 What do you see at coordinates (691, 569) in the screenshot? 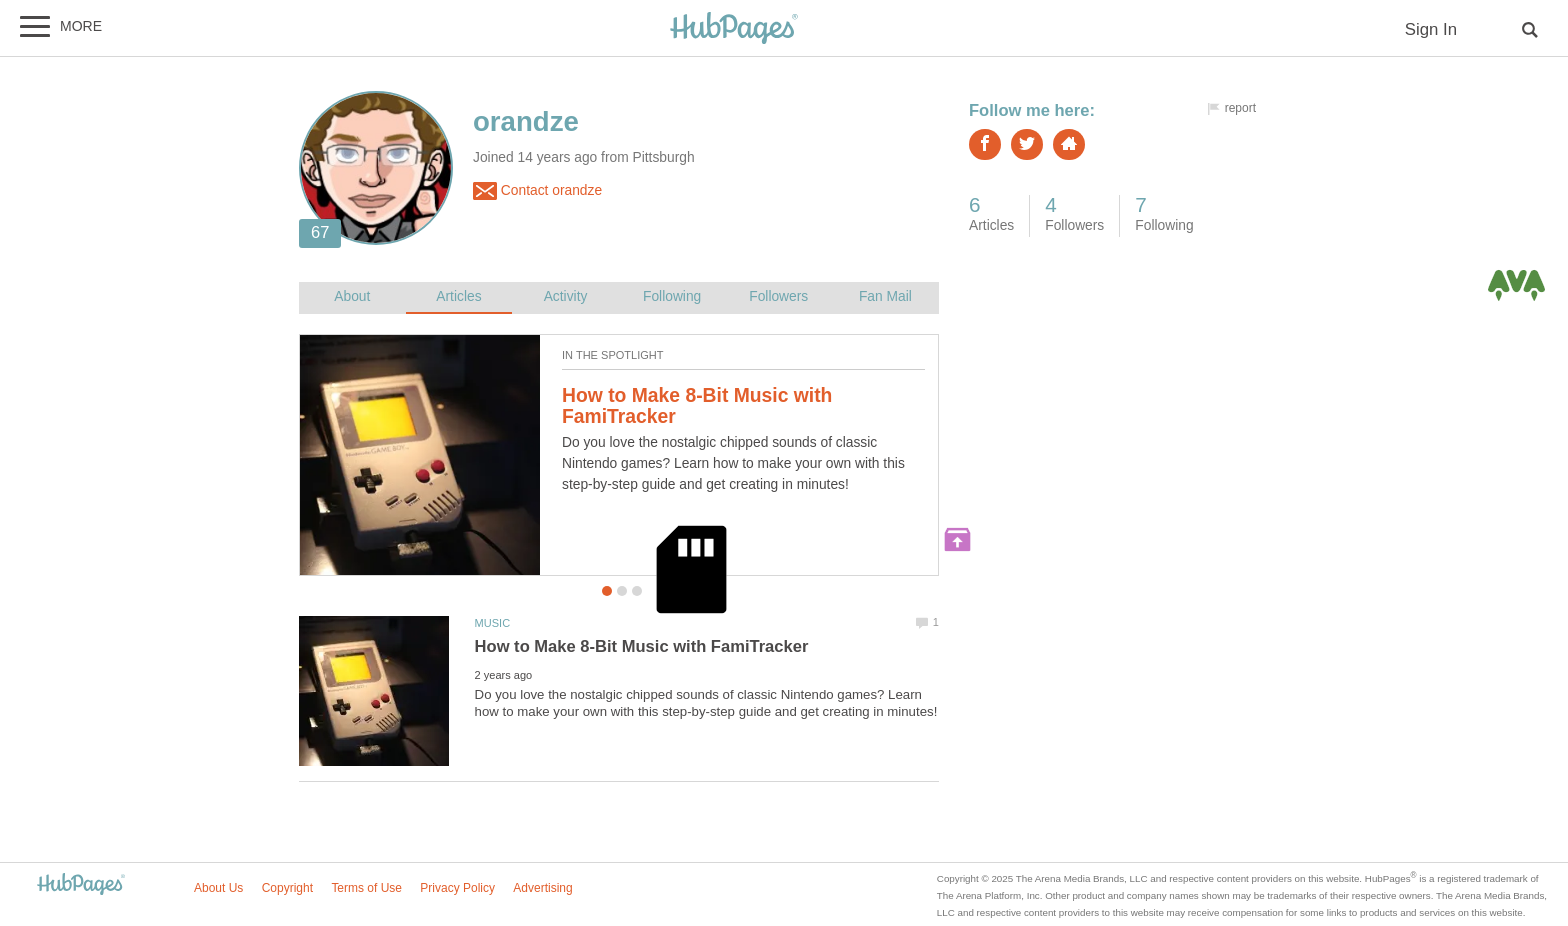
I see `access external storage` at bounding box center [691, 569].